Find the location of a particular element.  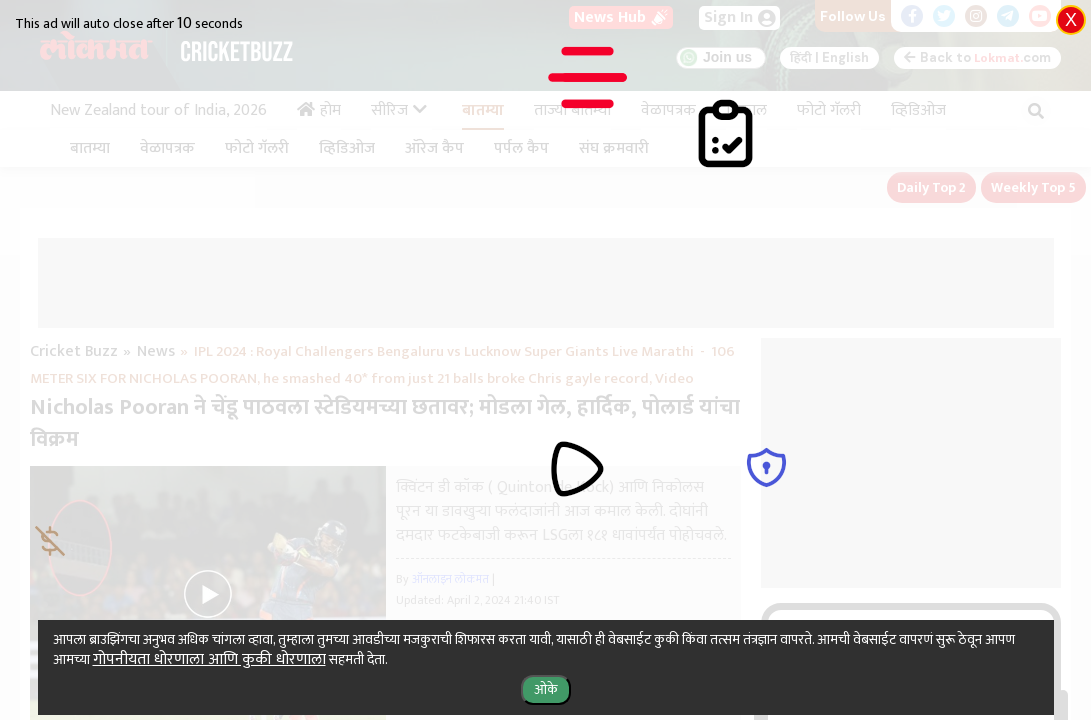

open the Zalando shopping app is located at coordinates (576, 469).